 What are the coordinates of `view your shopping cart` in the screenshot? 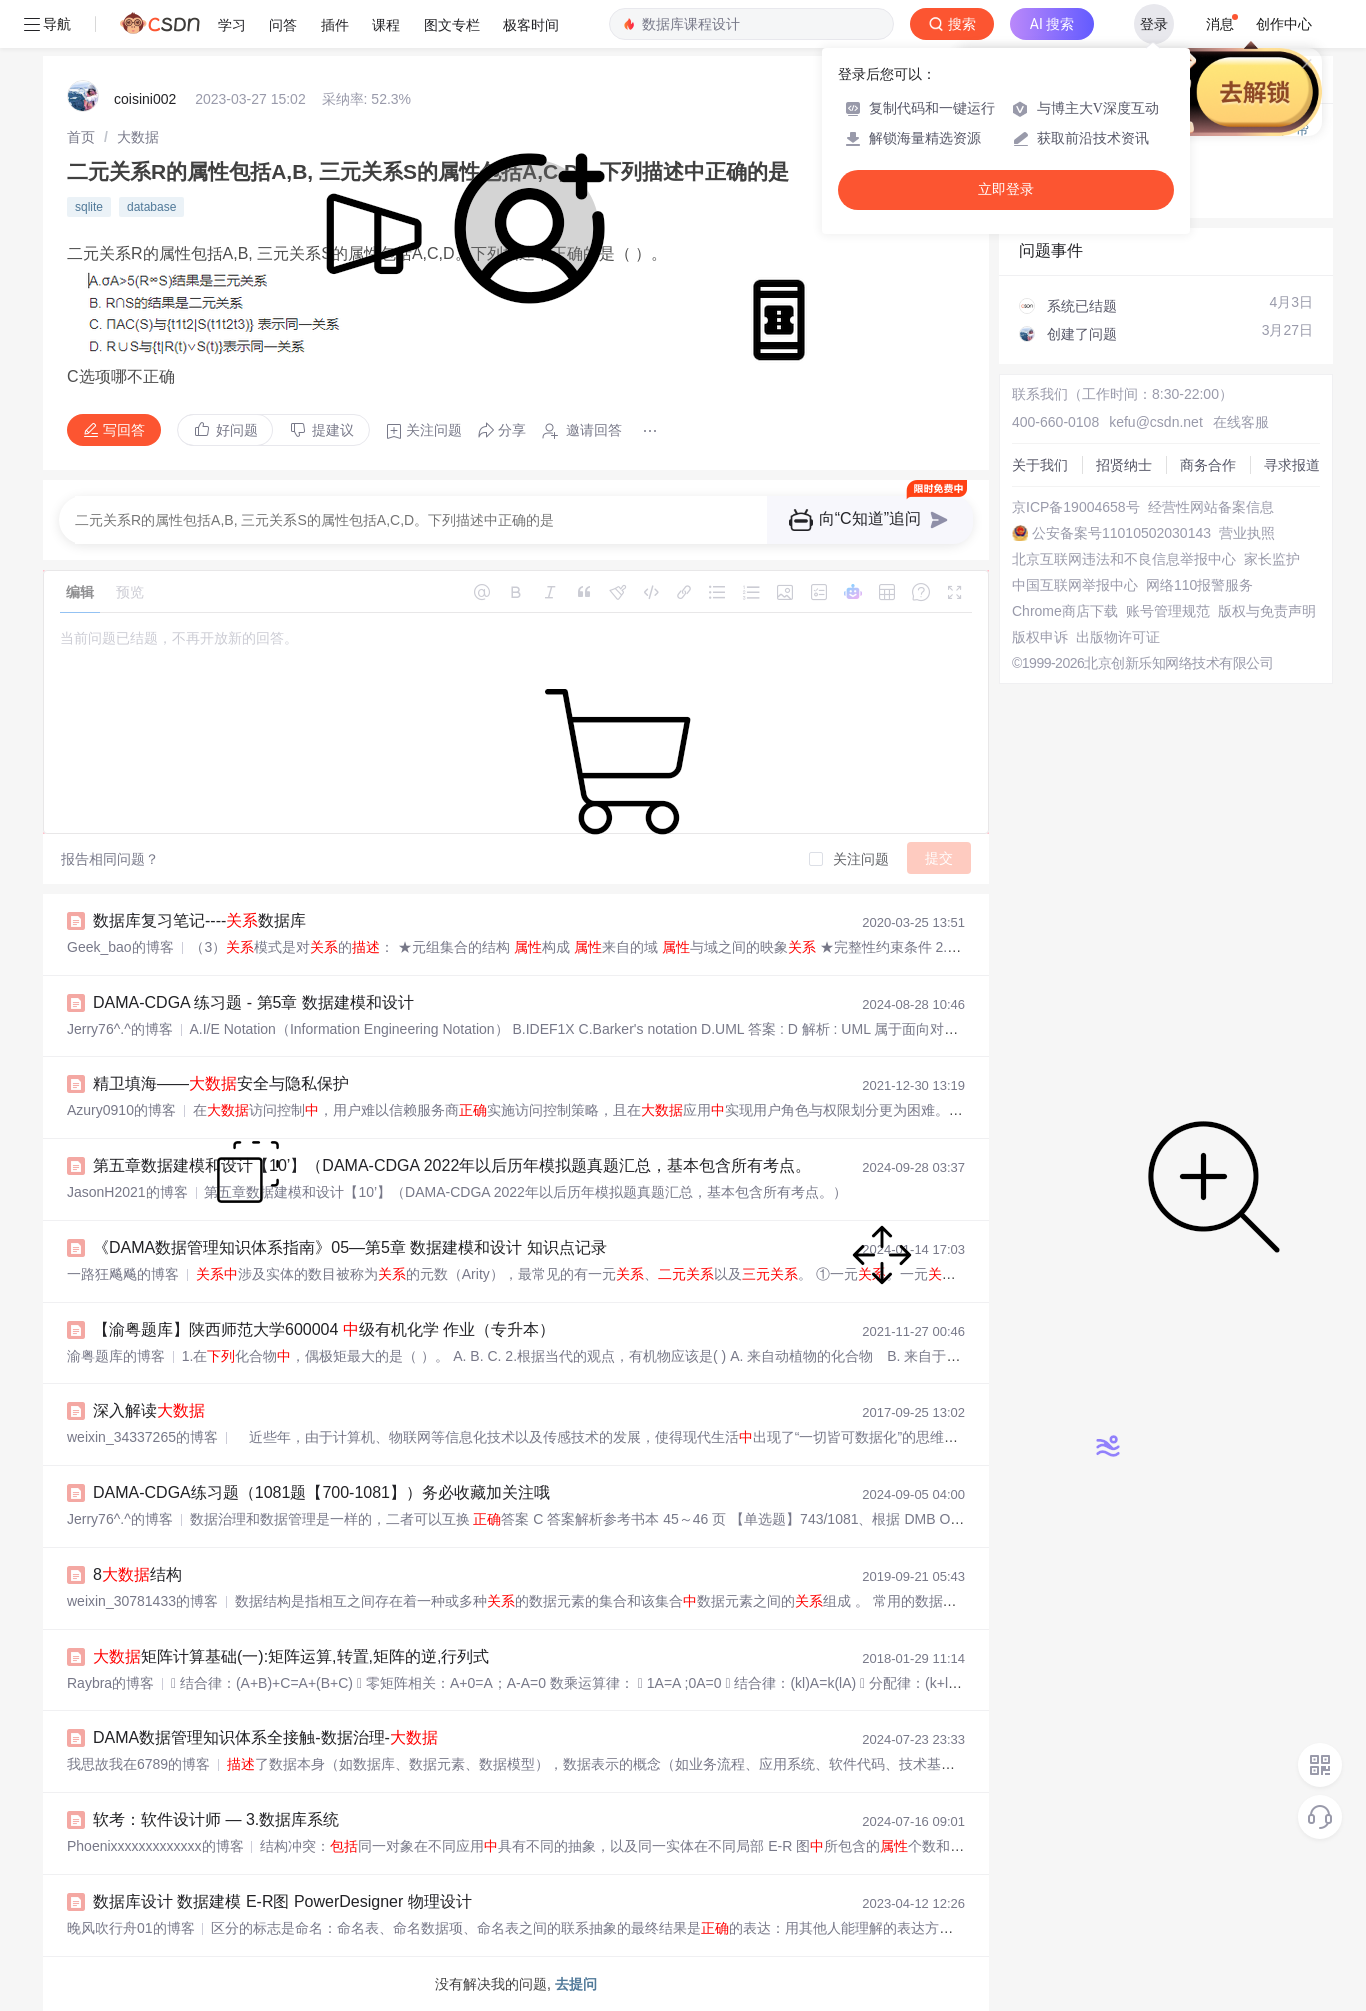 It's located at (620, 764).